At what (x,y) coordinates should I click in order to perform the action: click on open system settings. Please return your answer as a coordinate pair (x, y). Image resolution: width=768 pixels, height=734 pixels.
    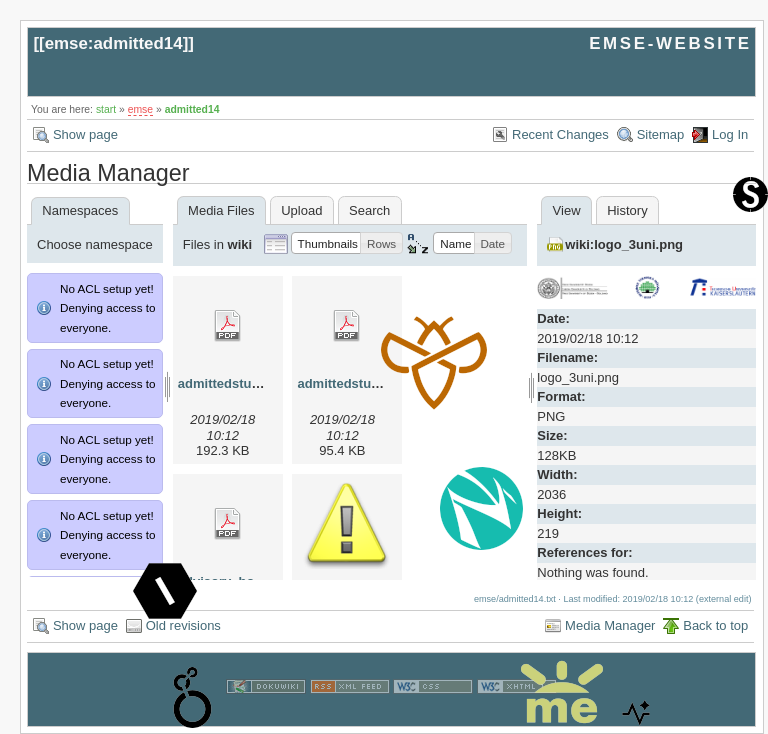
    Looking at the image, I should click on (165, 591).